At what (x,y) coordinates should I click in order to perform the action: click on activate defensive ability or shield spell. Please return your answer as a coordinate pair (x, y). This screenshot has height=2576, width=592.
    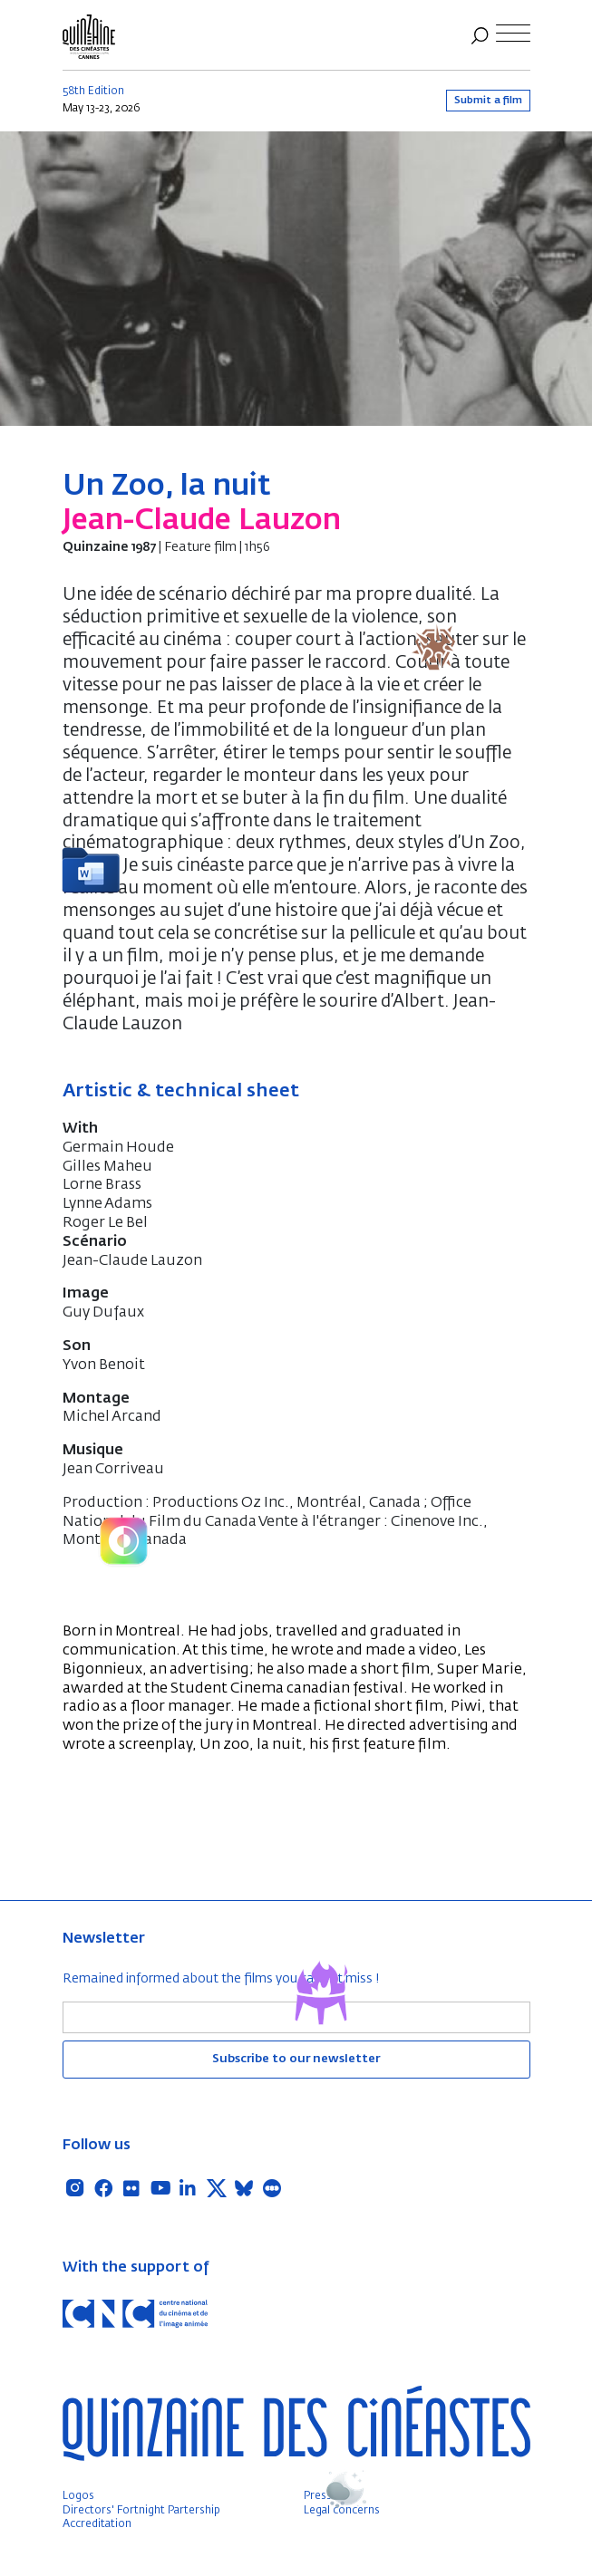
    Looking at the image, I should click on (435, 648).